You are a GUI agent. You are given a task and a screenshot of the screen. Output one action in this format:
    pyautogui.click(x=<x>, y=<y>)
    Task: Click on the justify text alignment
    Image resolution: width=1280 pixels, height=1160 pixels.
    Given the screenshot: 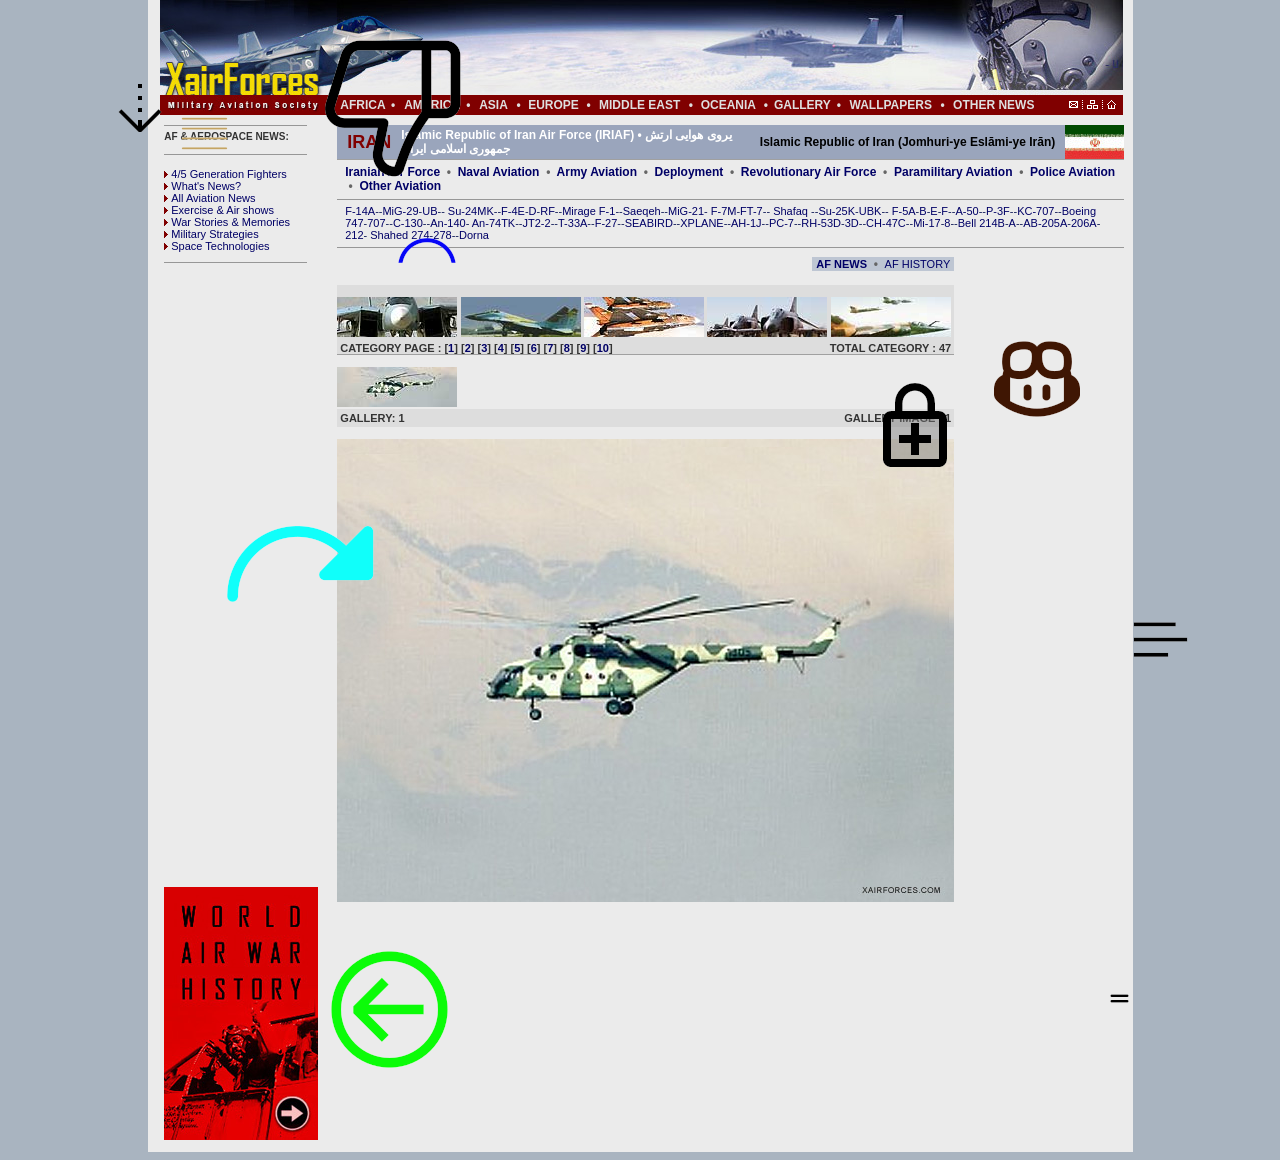 What is the action you would take?
    pyautogui.click(x=204, y=134)
    